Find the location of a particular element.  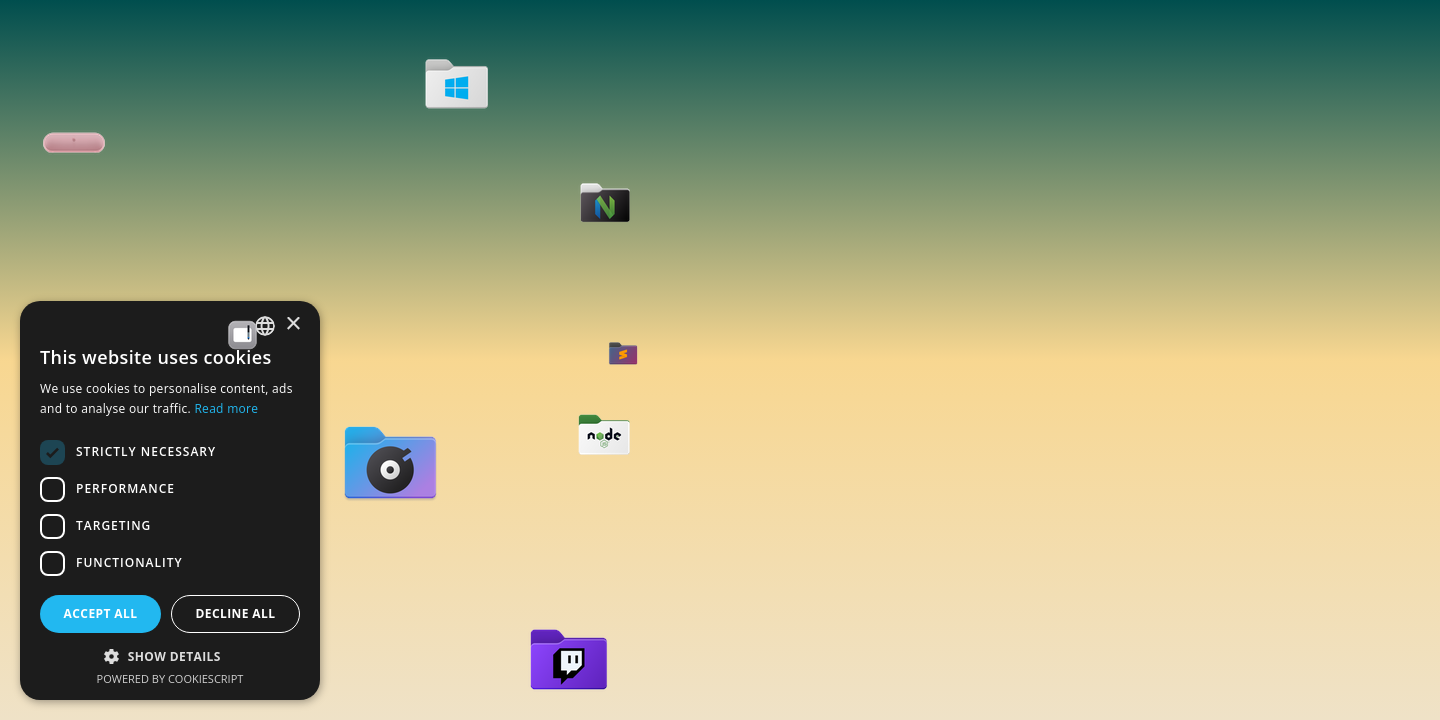

open sublime text project folder is located at coordinates (623, 354).